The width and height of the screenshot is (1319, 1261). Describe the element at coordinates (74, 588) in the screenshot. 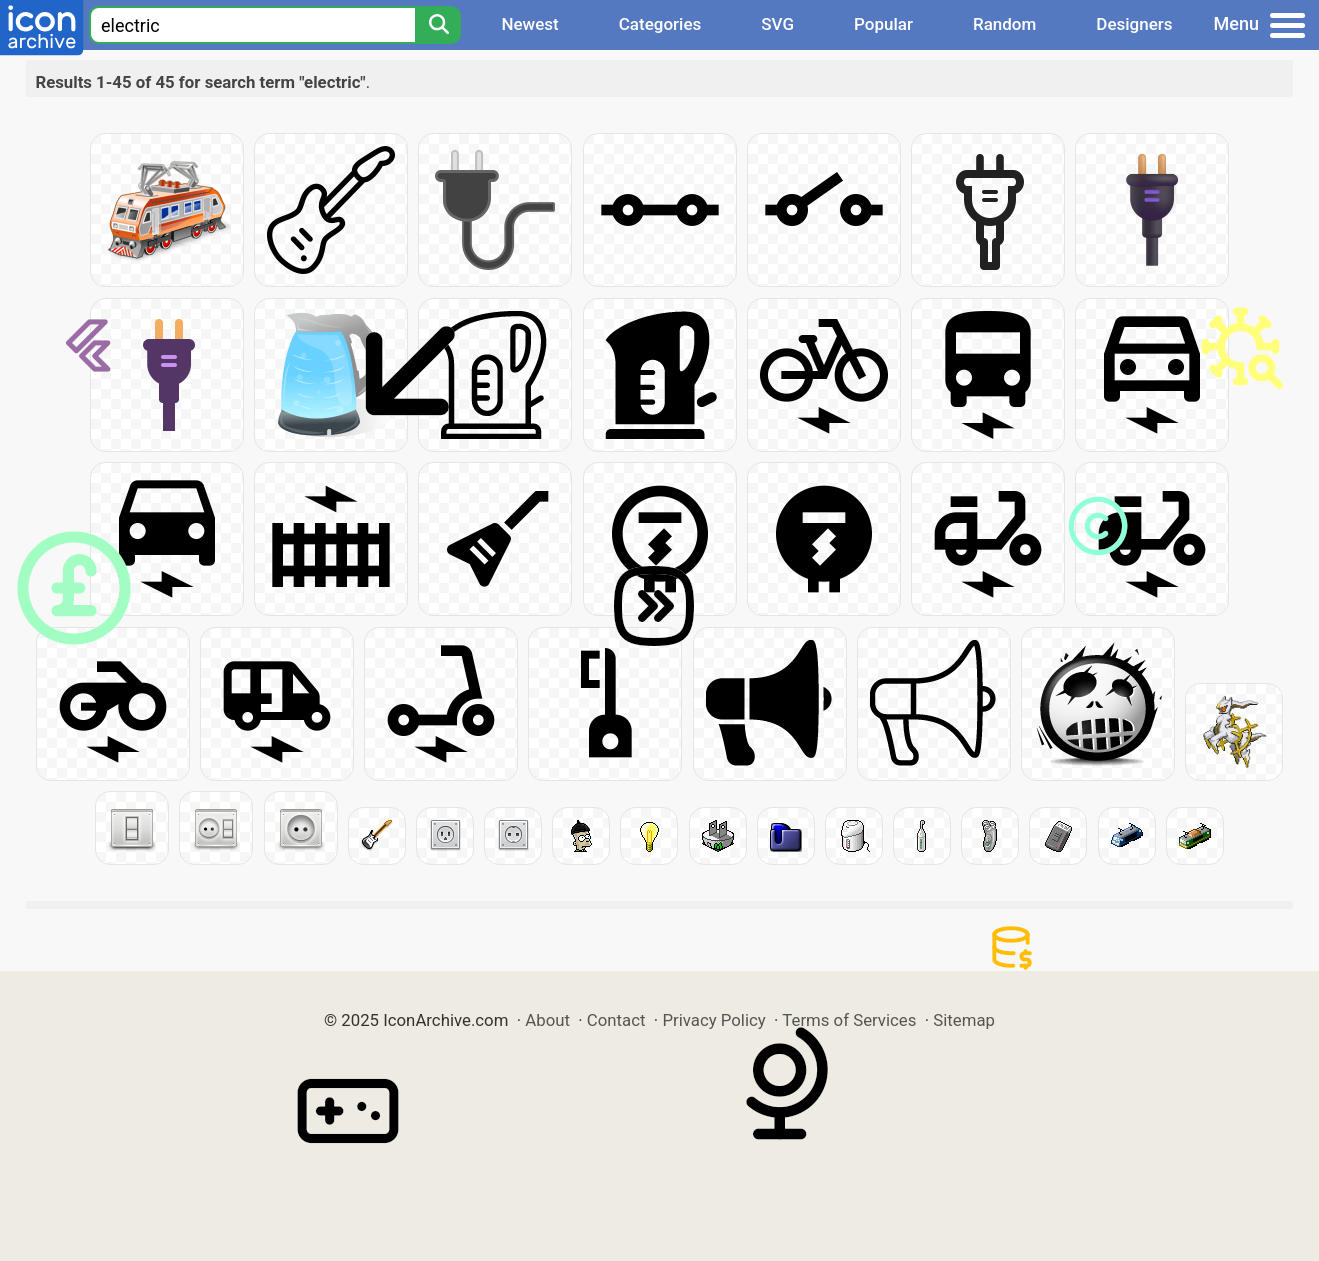

I see `view balance in british pounds` at that location.